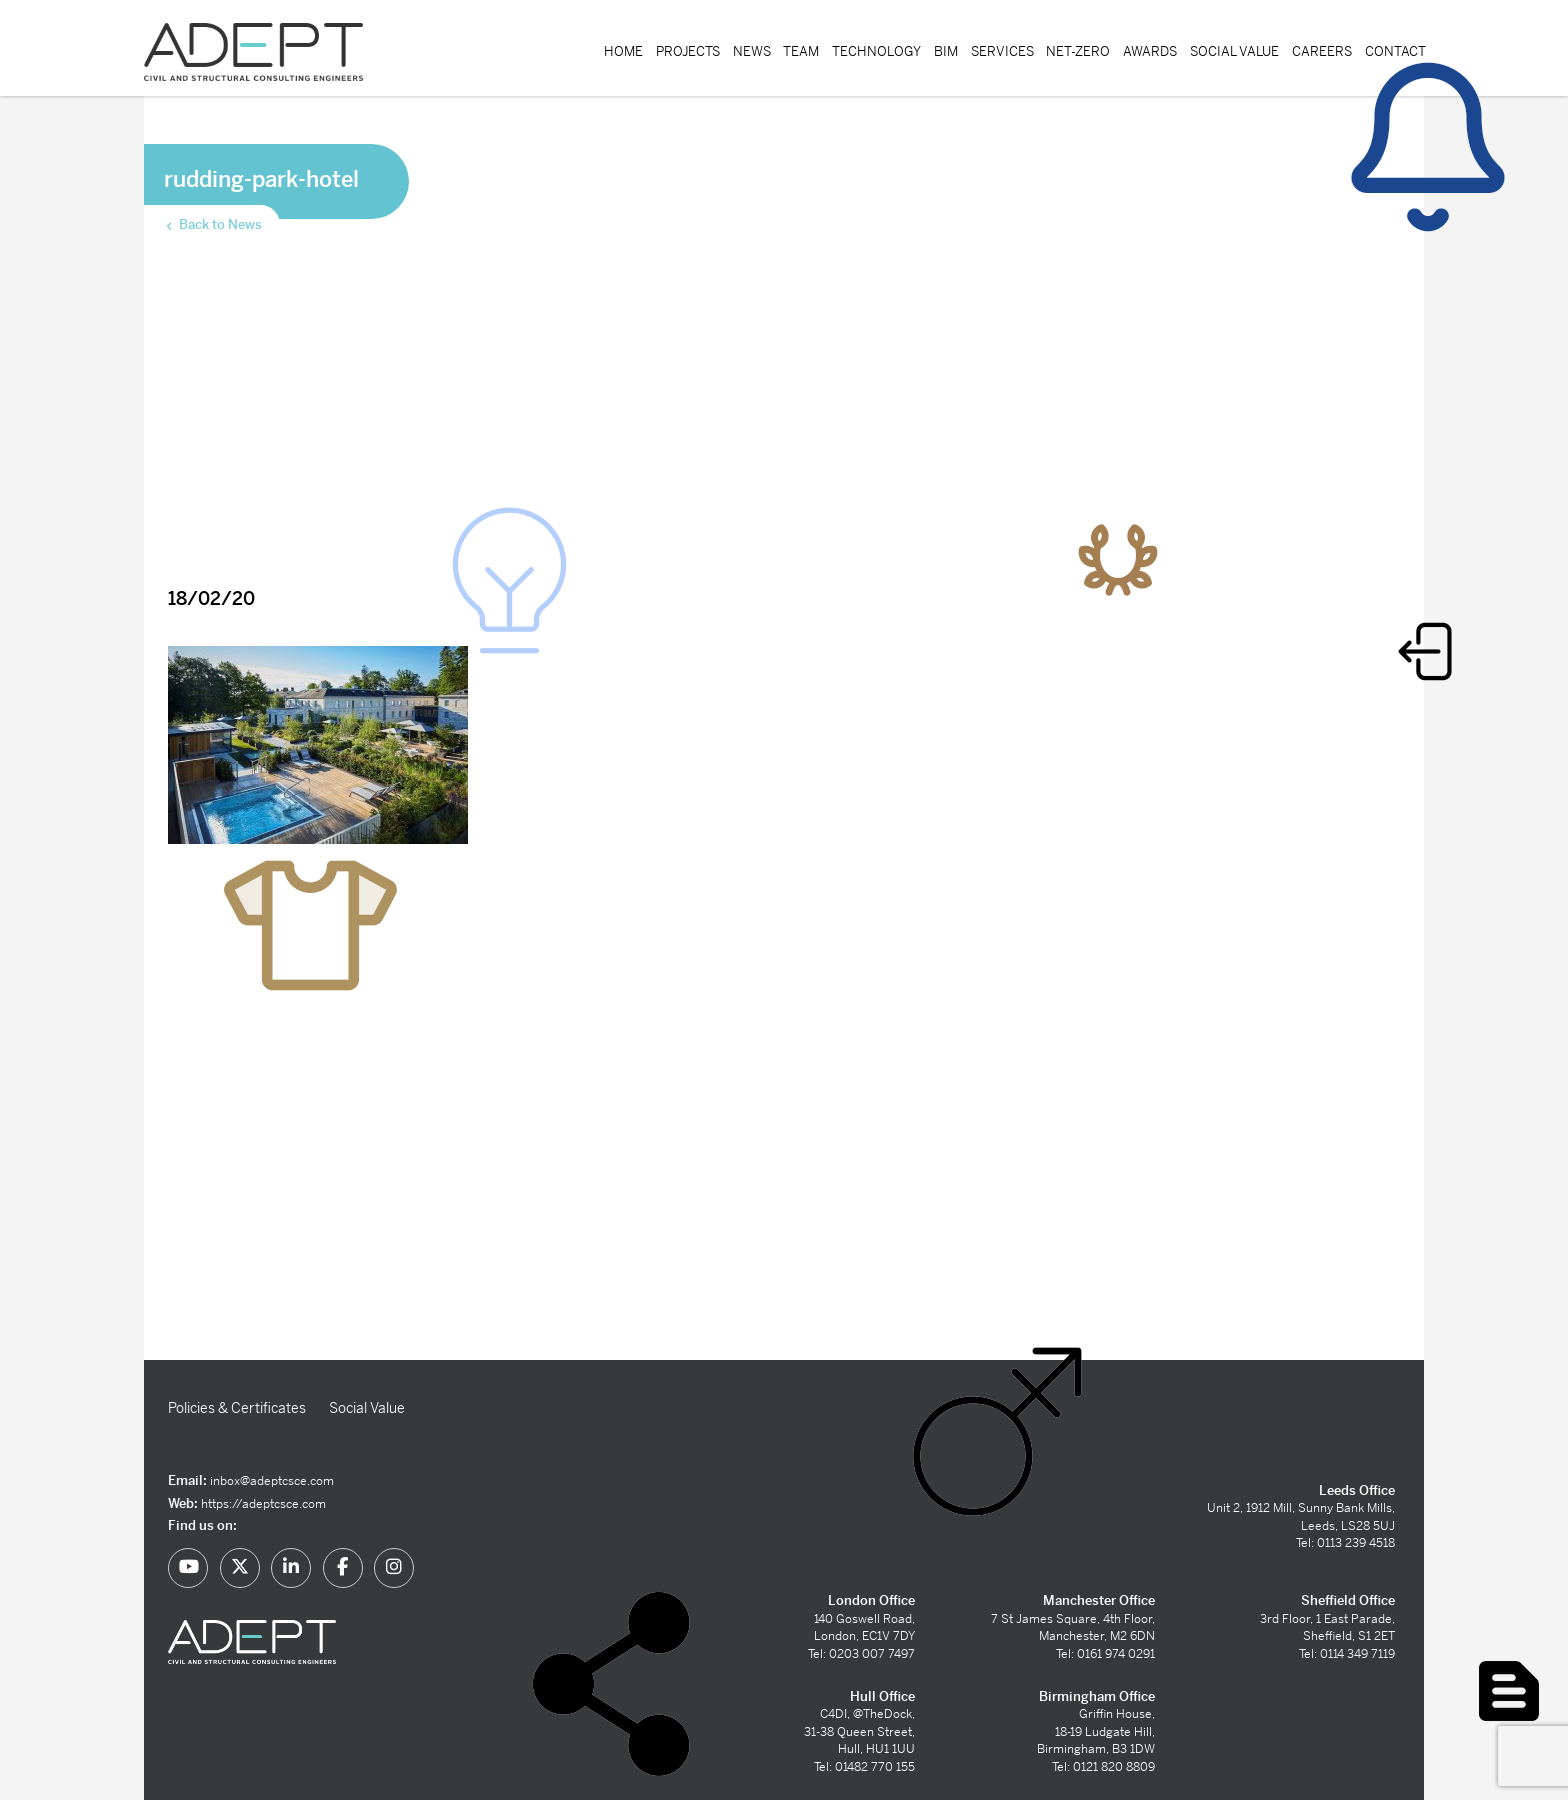 This screenshot has width=1568, height=1800. Describe the element at coordinates (310, 925) in the screenshot. I see `browse clothing or apparel items` at that location.